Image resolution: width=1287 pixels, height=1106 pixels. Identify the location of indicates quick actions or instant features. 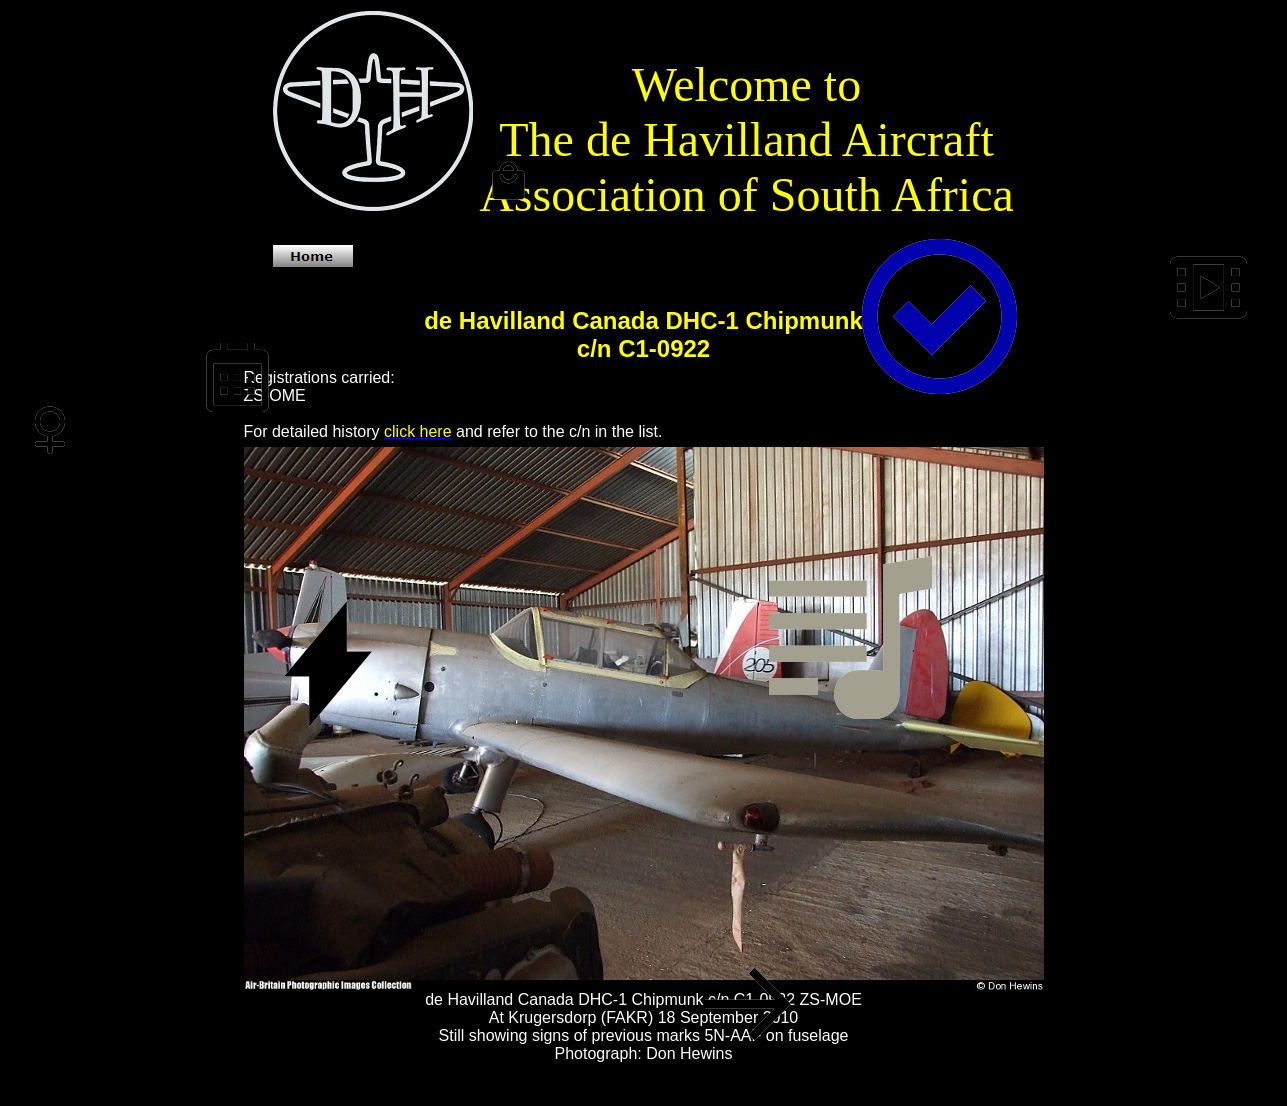
(328, 664).